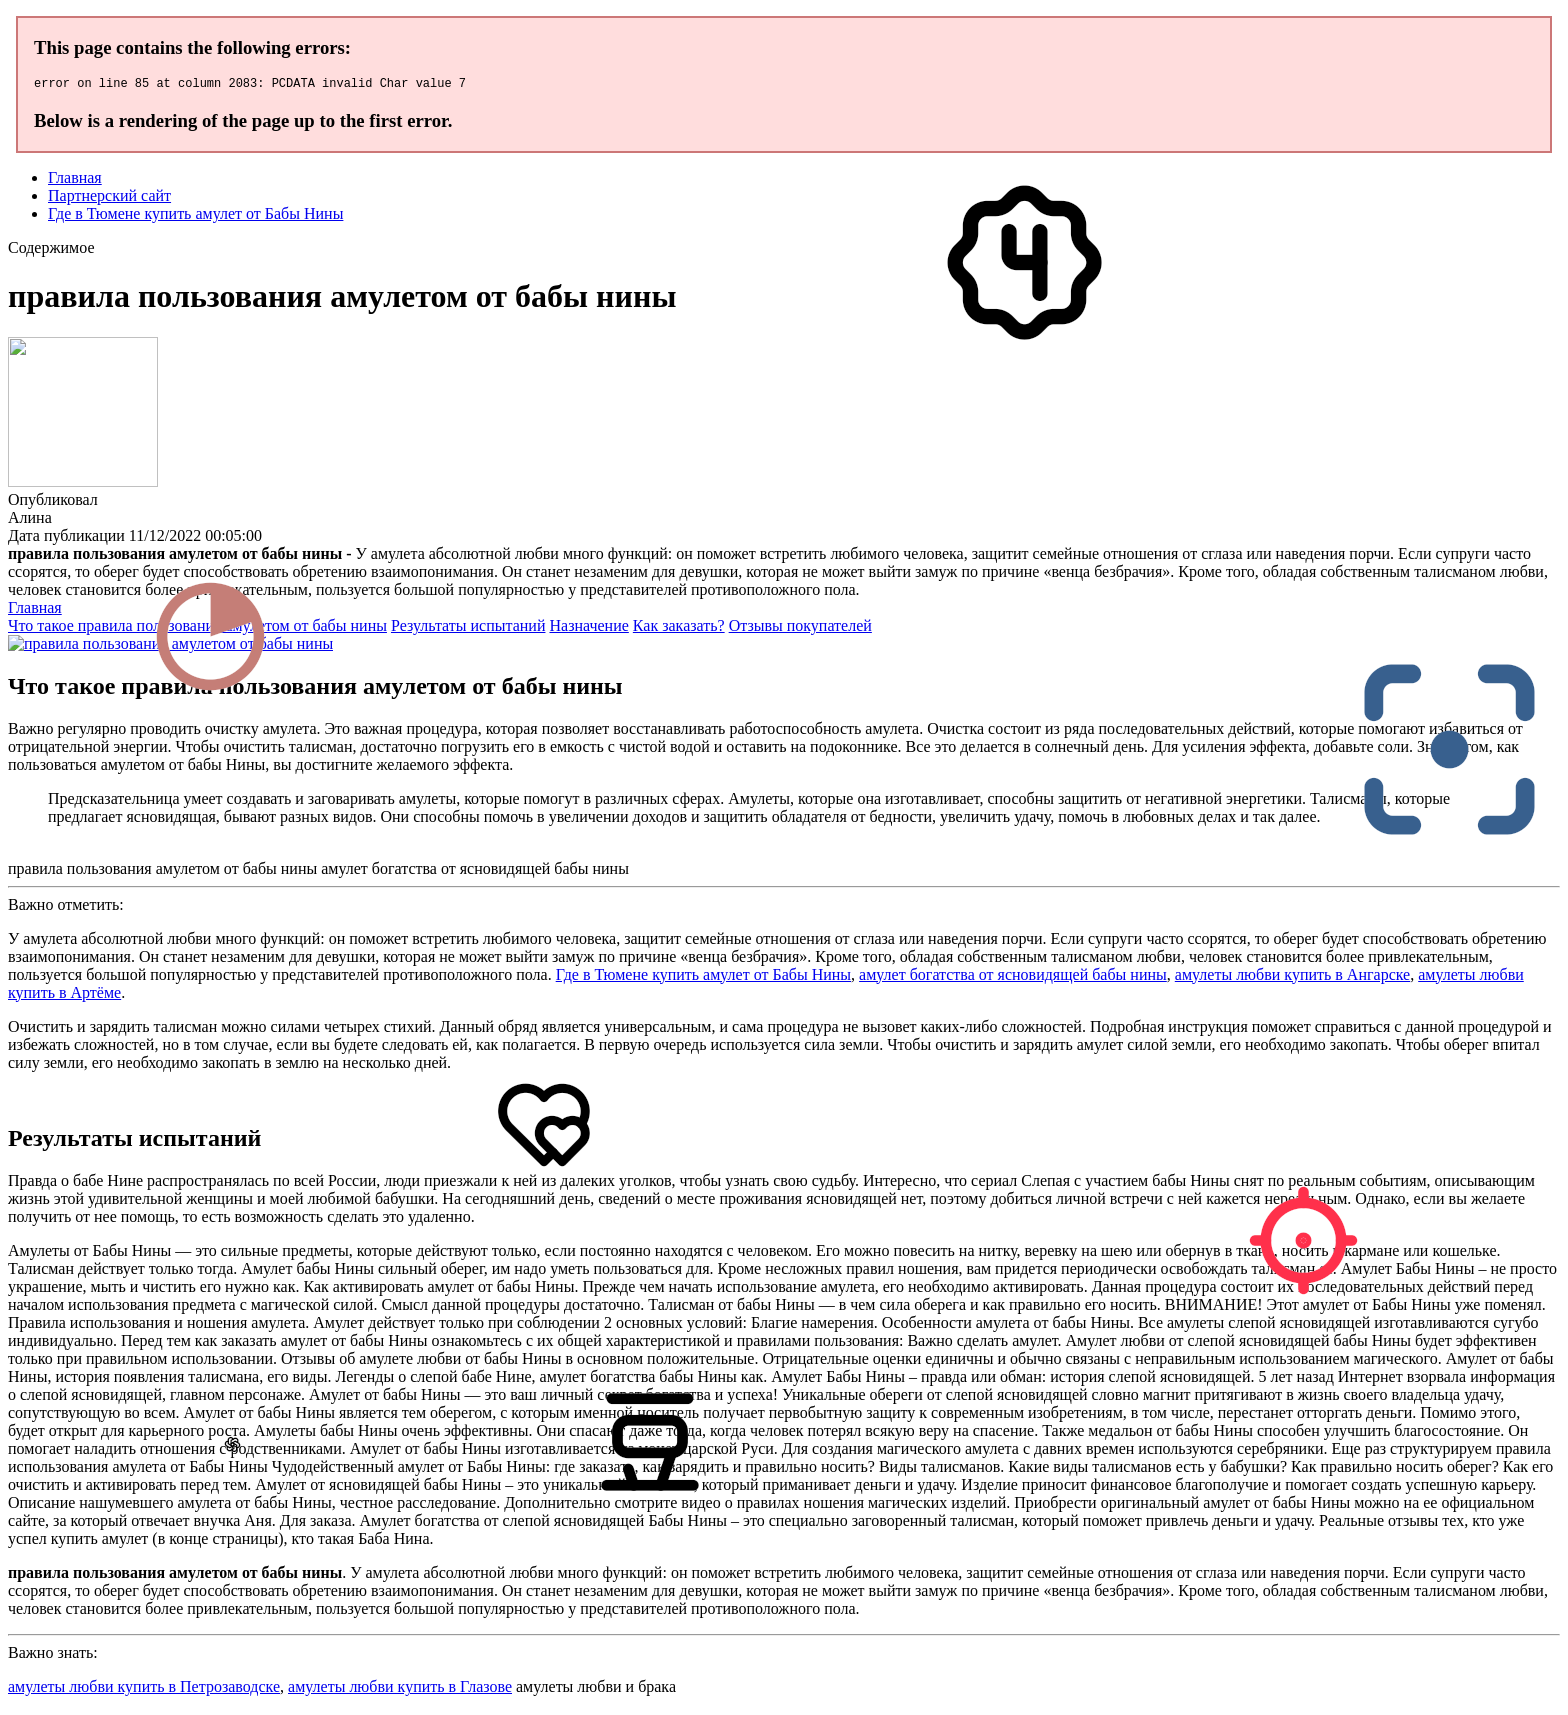  Describe the element at coordinates (650, 1442) in the screenshot. I see `open Douban app` at that location.